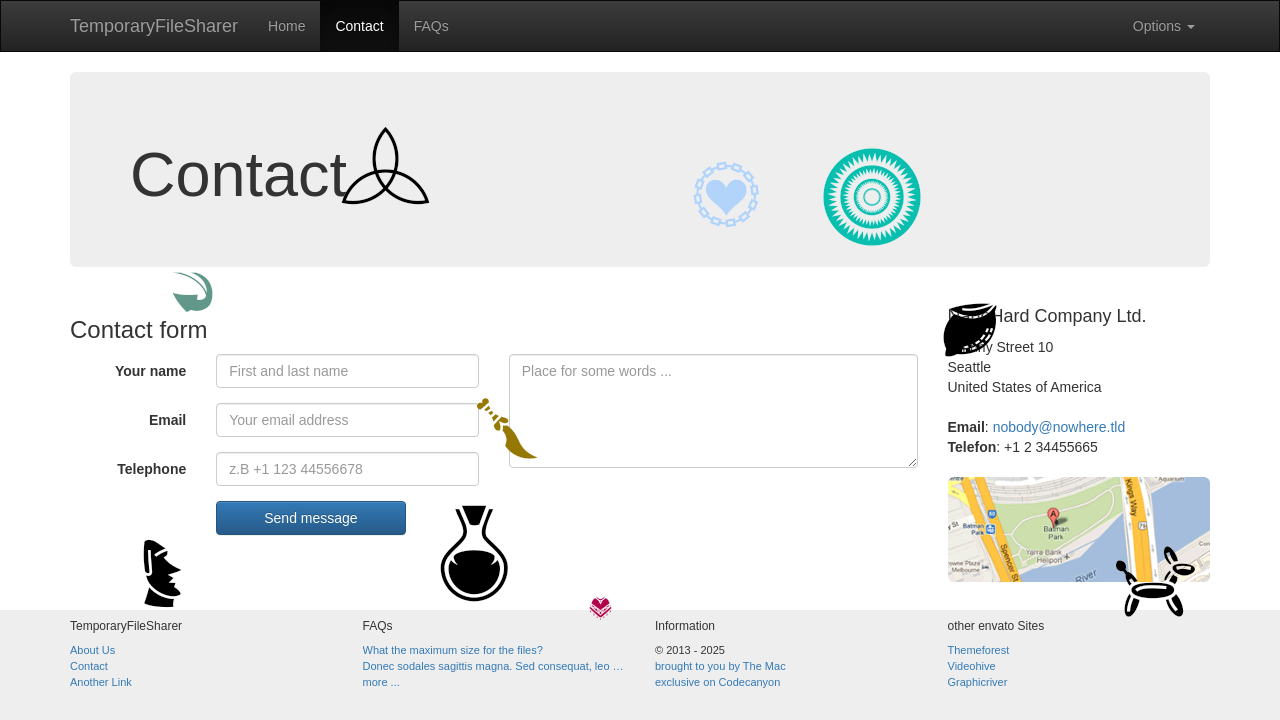 Image resolution: width=1280 pixels, height=720 pixels. What do you see at coordinates (970, 330) in the screenshot?
I see `indicates a citrus or lemon-flavored item` at bounding box center [970, 330].